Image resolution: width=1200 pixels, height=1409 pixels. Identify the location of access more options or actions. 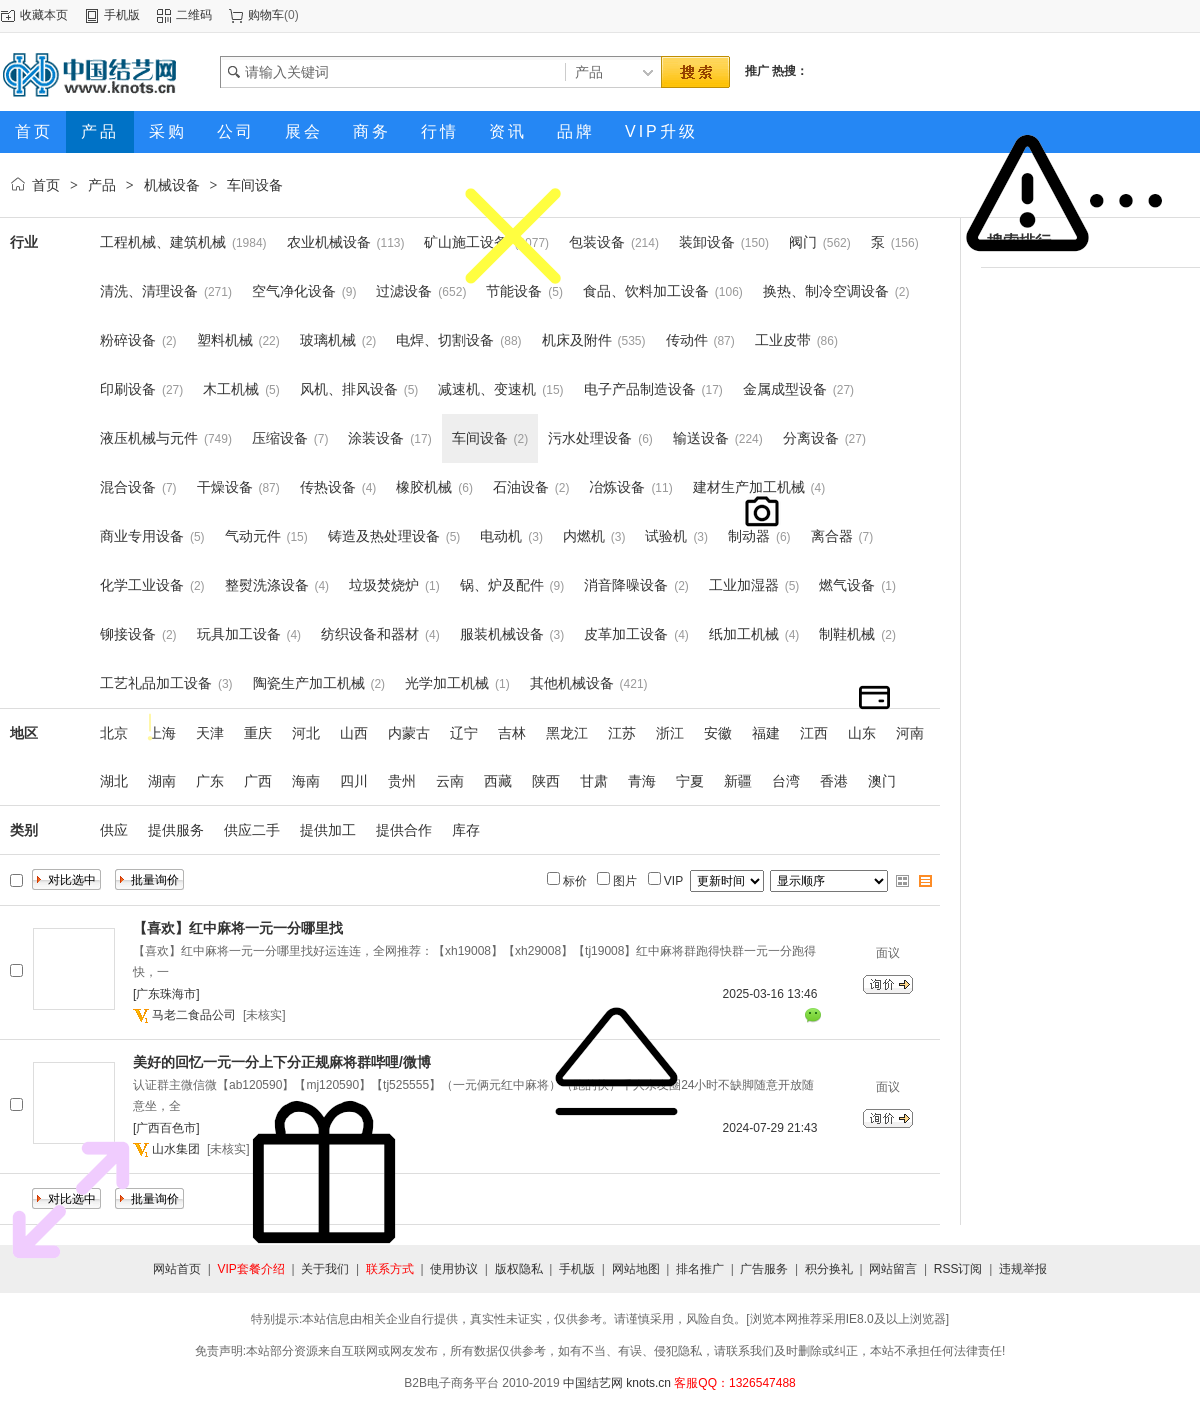
(1126, 203).